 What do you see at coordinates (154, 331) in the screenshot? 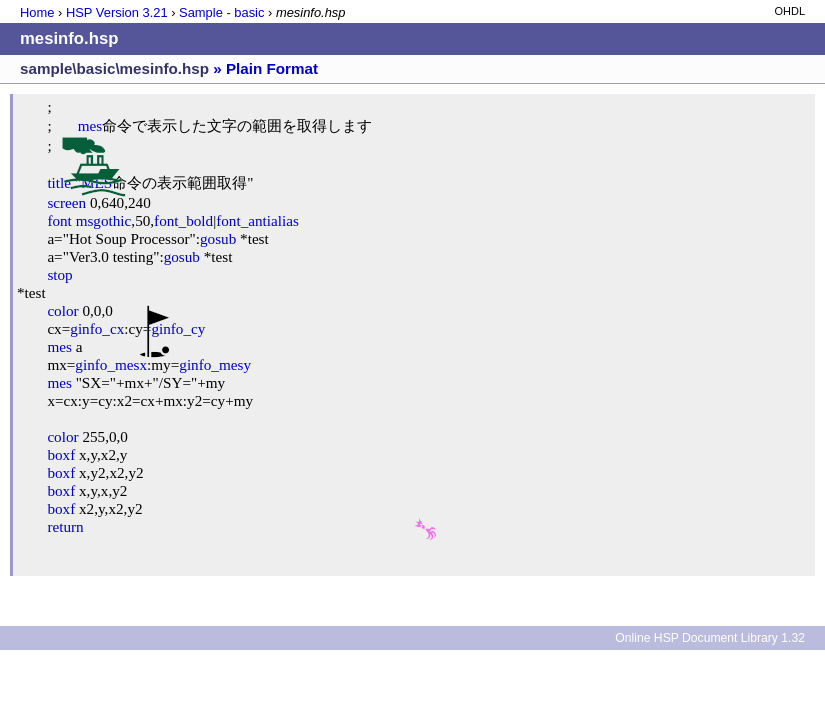
I see `access golf or mini-golf game` at bounding box center [154, 331].